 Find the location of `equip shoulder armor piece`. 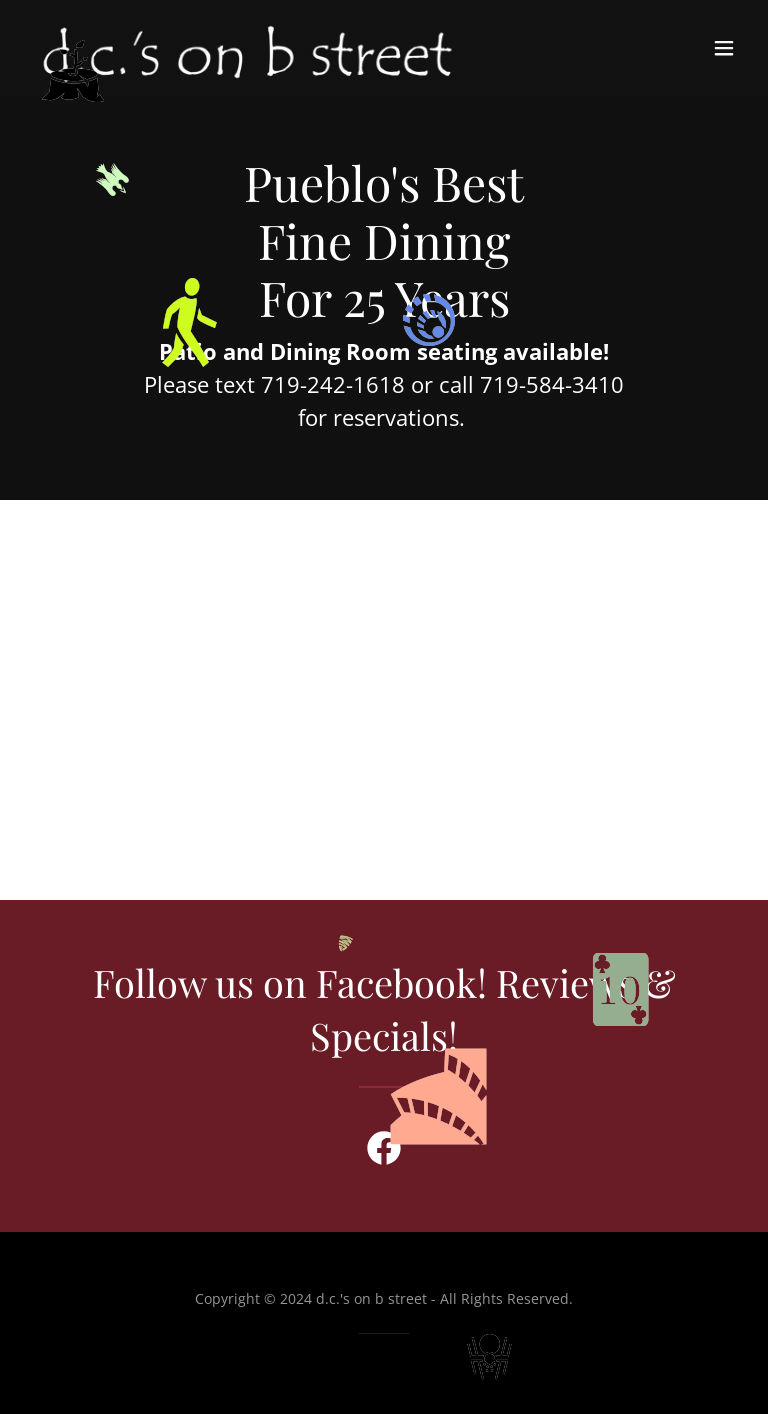

equip shoulder armor piece is located at coordinates (438, 1096).